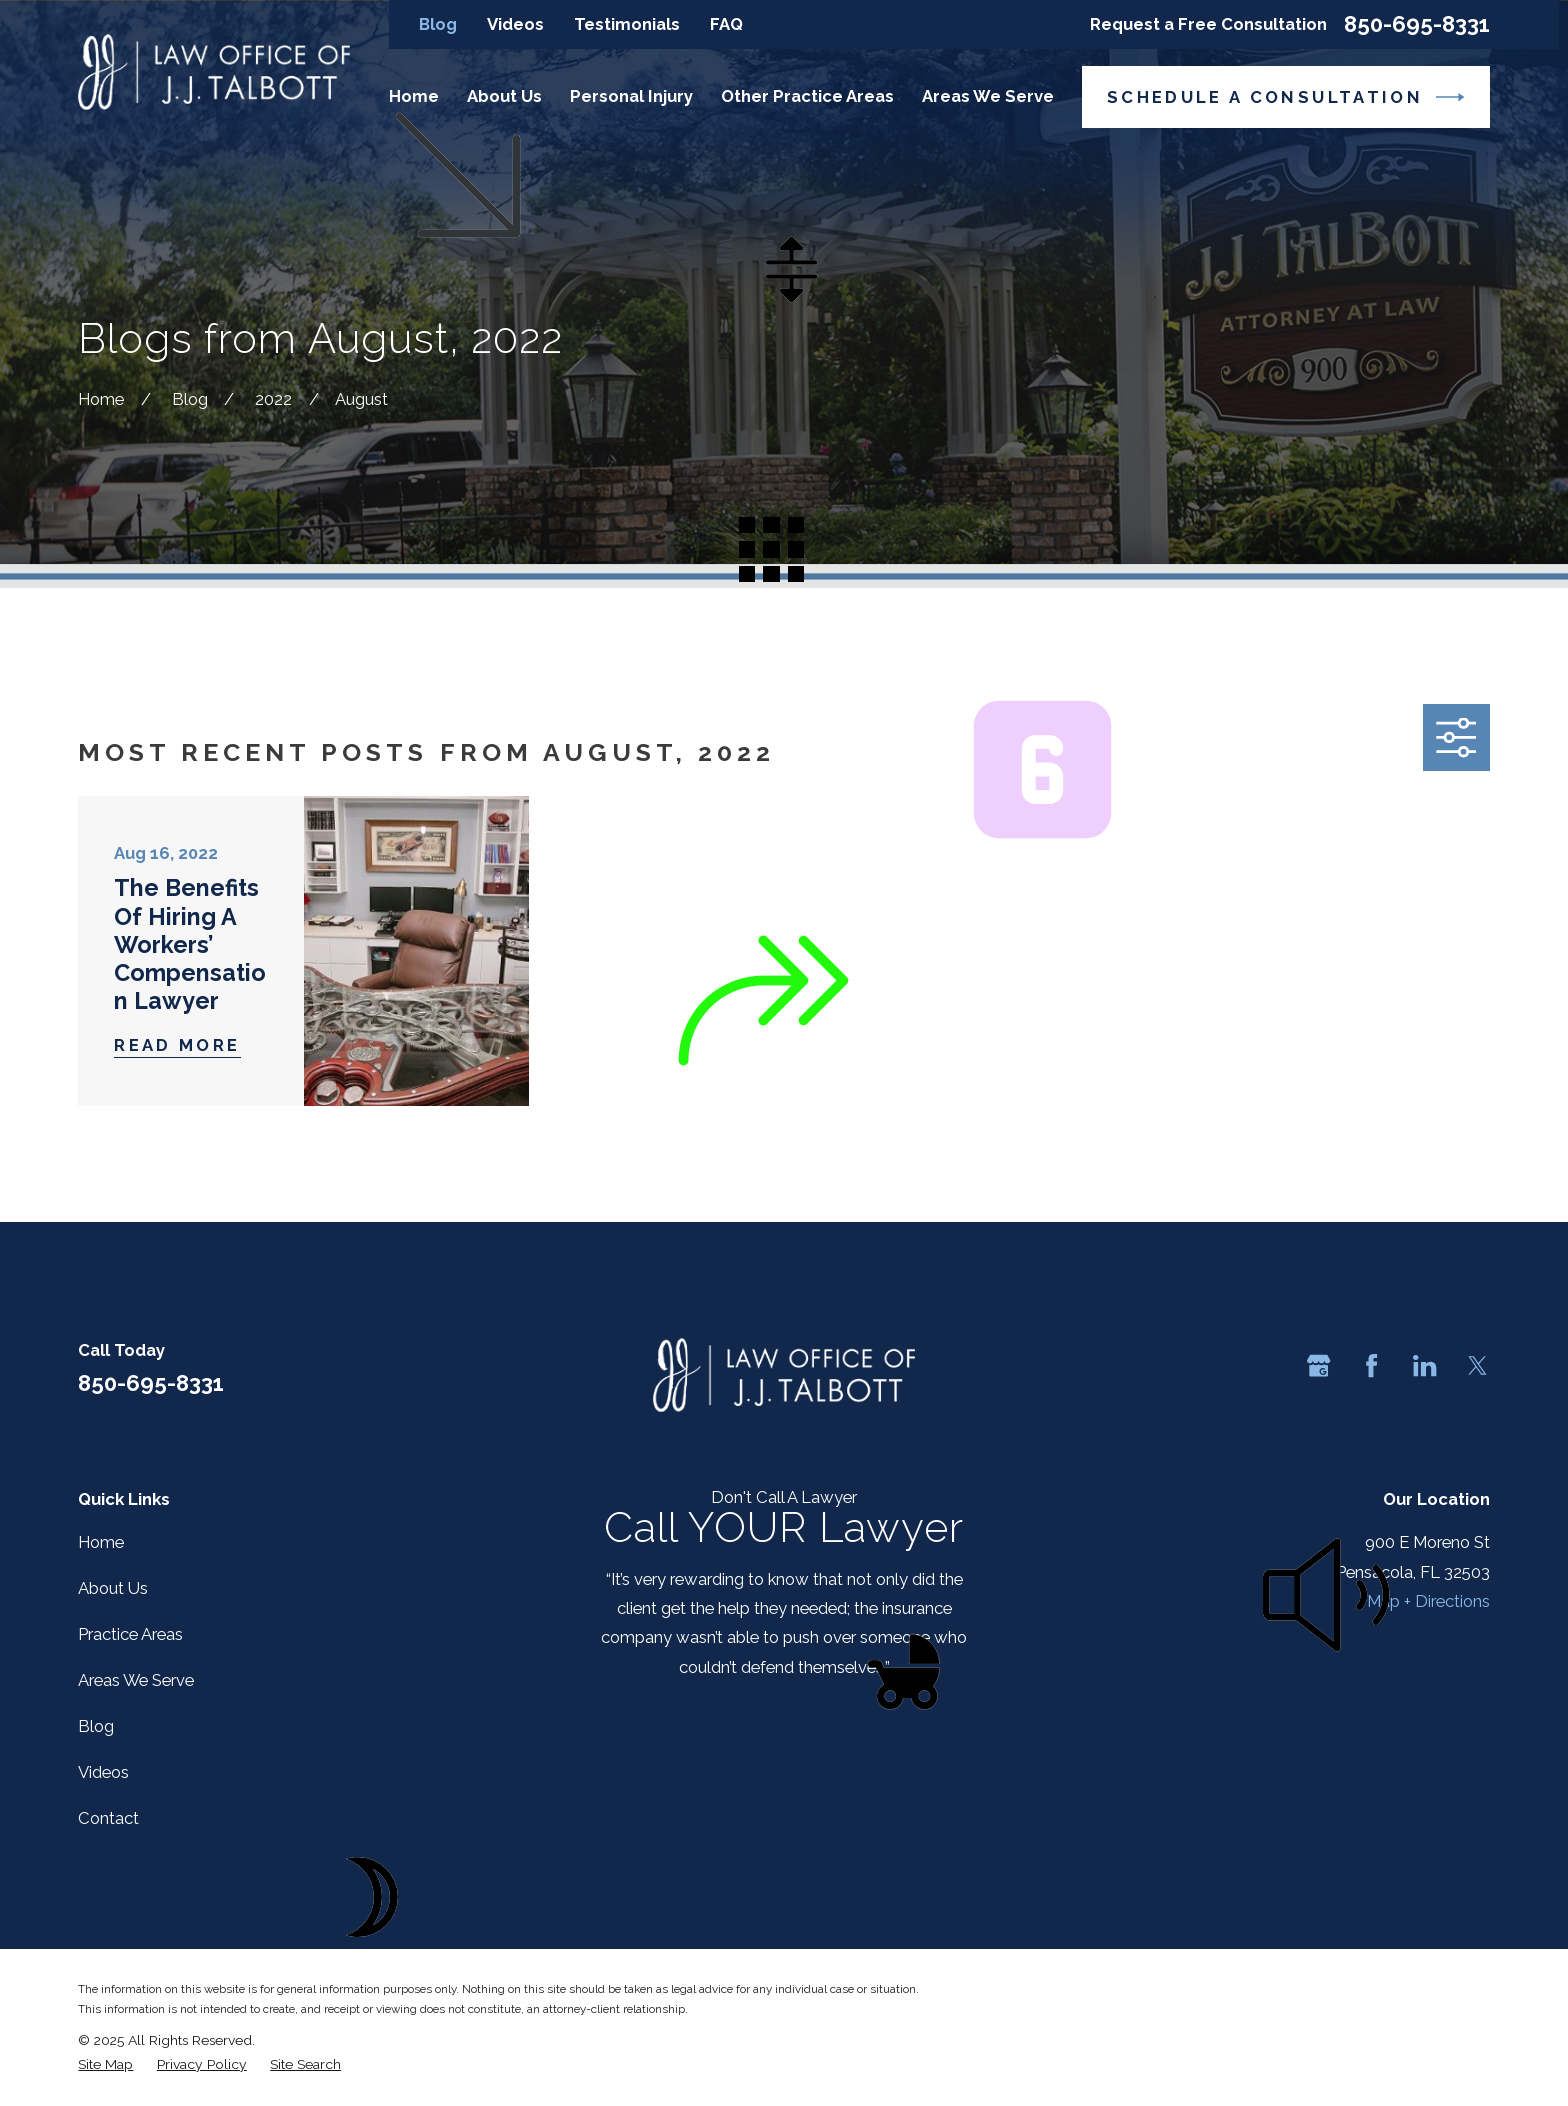  What do you see at coordinates (763, 1000) in the screenshot?
I see `forward or share content to another destination` at bounding box center [763, 1000].